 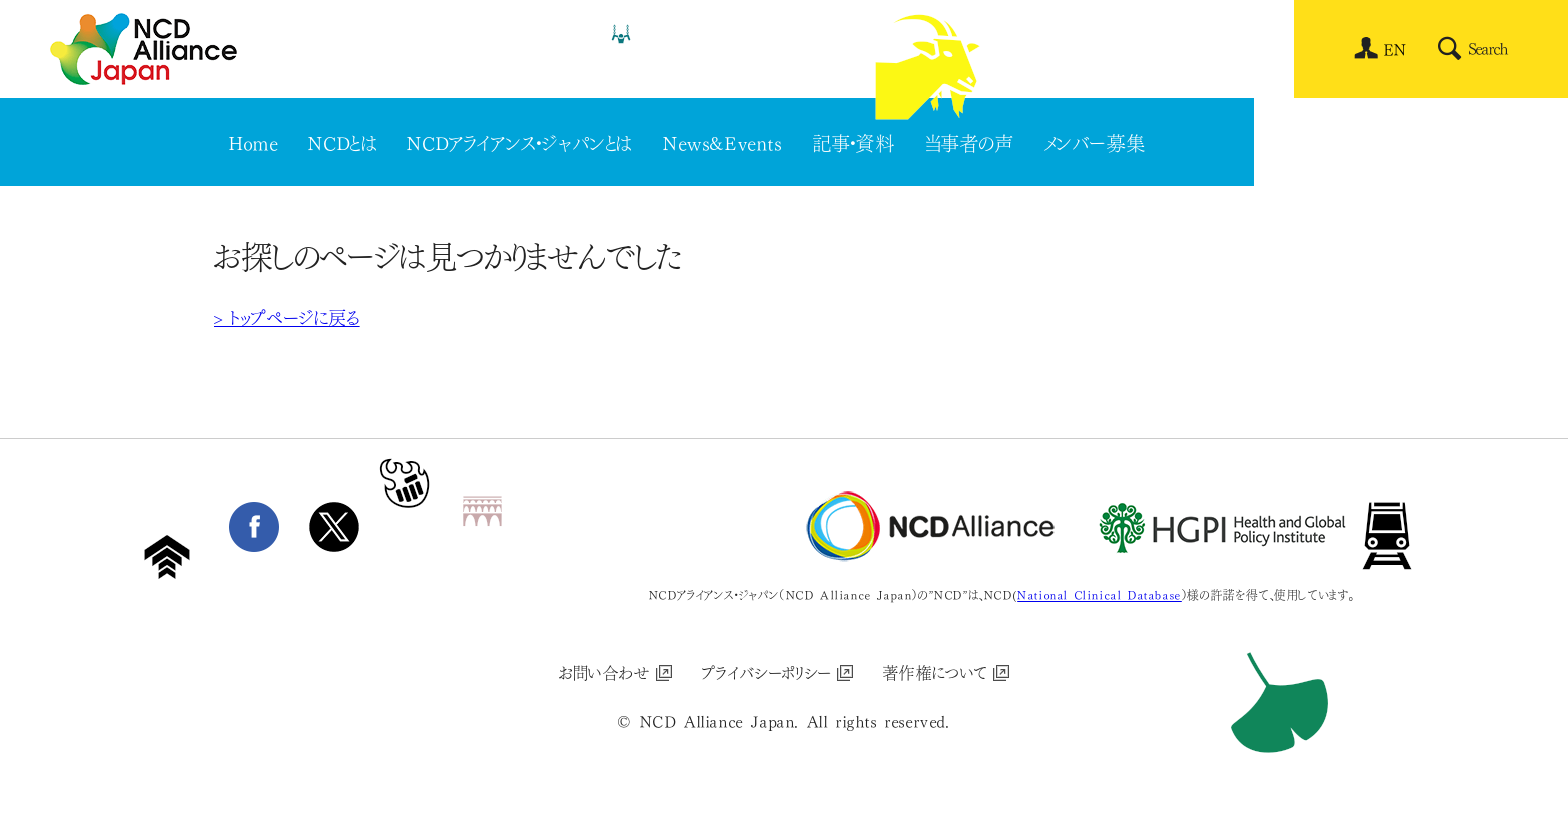 What do you see at coordinates (167, 557) in the screenshot?
I see `upgrade your character or item` at bounding box center [167, 557].